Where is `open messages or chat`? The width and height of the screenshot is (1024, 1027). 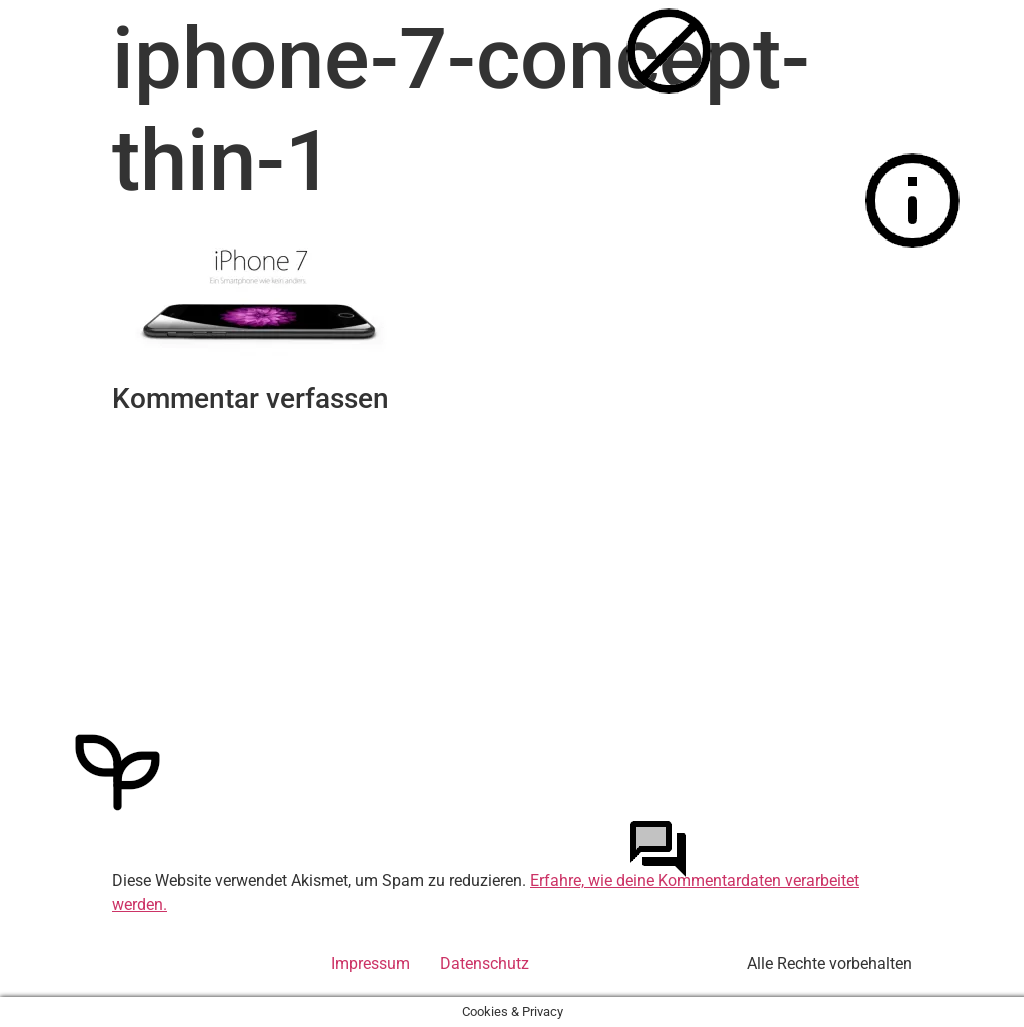
open messages or chat is located at coordinates (658, 849).